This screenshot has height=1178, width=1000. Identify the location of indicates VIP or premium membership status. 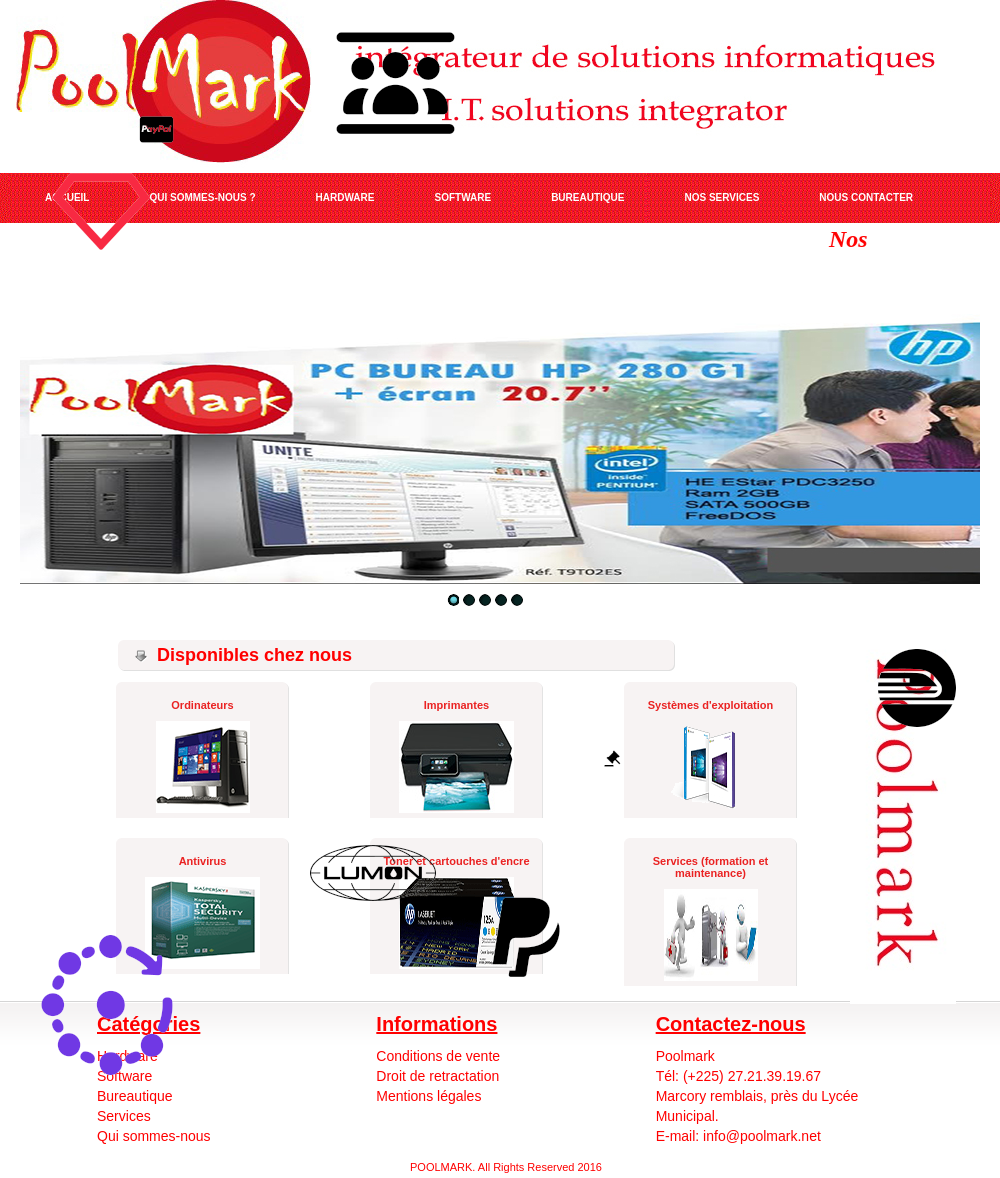
(101, 210).